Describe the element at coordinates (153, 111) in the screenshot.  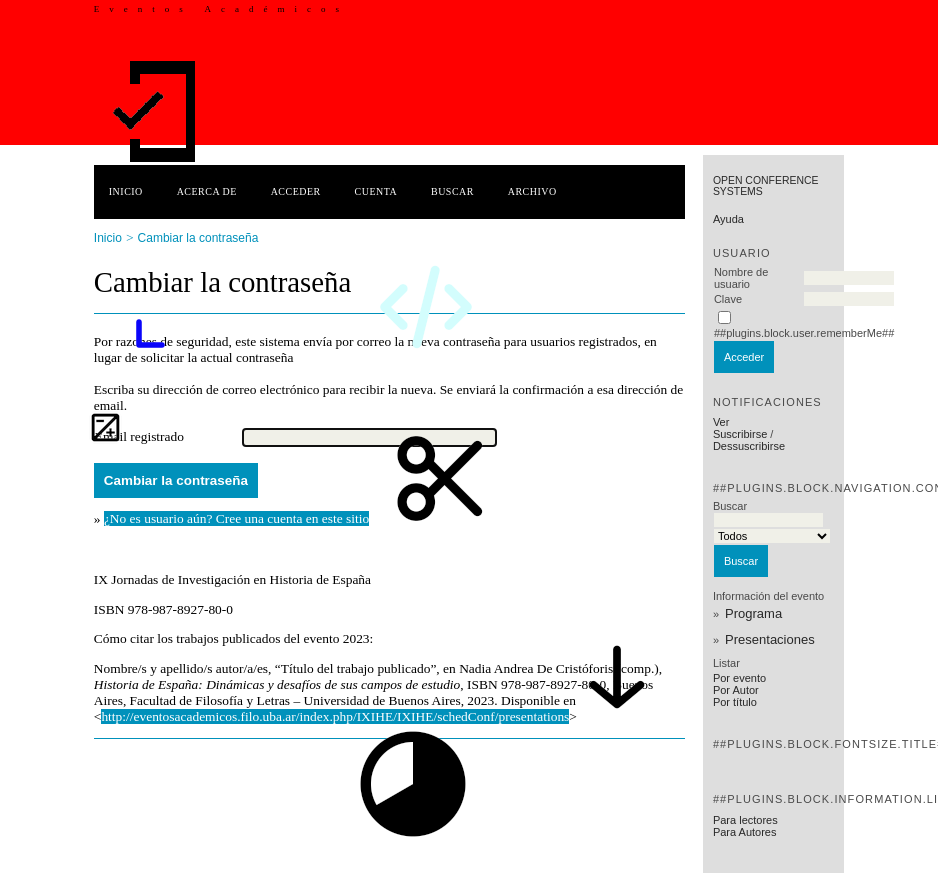
I see `indicates mobile-optimized or responsive content` at that location.